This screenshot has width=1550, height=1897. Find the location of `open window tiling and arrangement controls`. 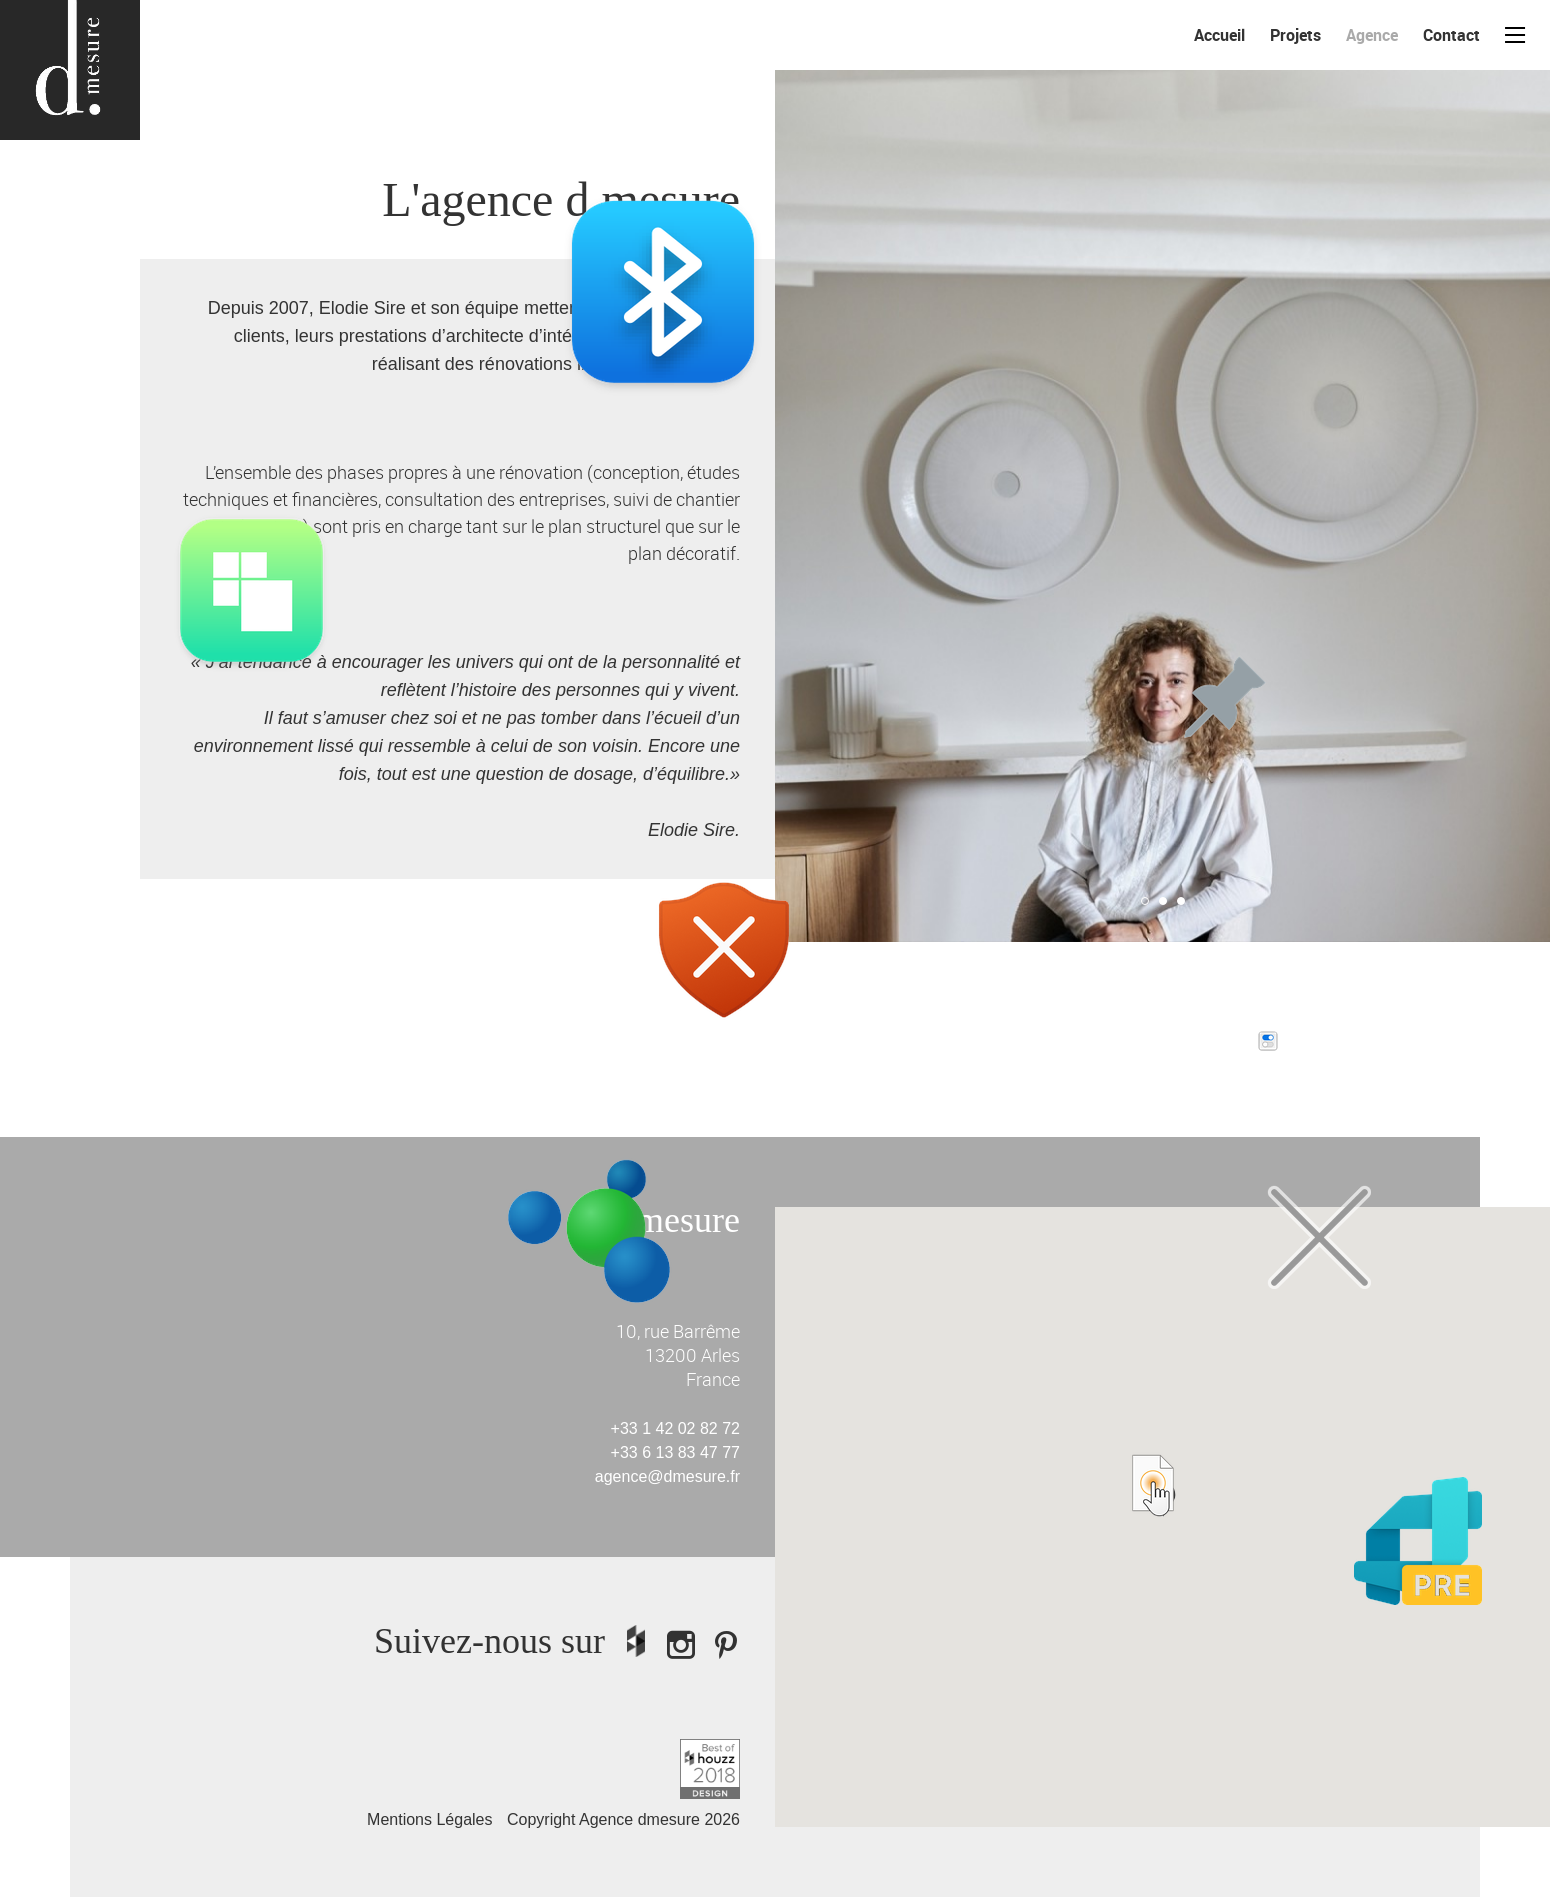

open window tiling and arrangement controls is located at coordinates (251, 590).